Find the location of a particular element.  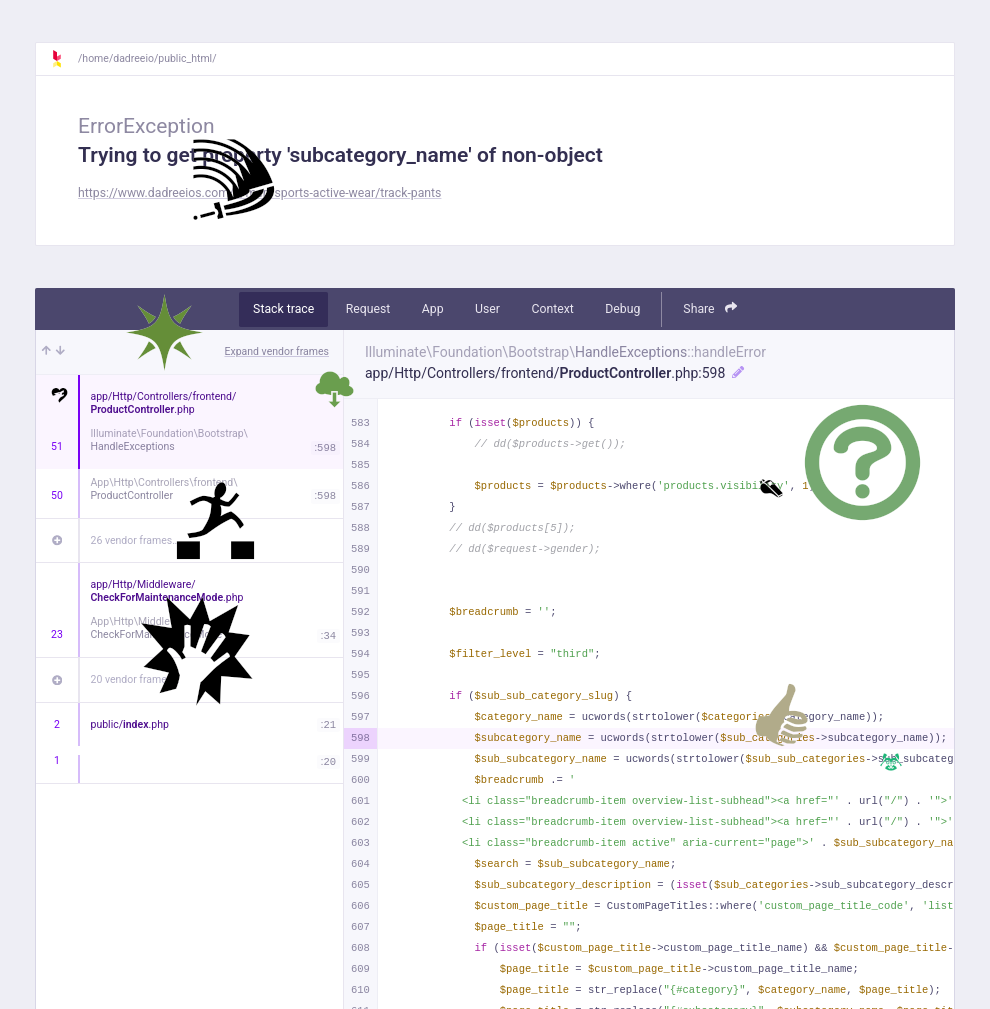

activate blade sweep attack is located at coordinates (233, 179).